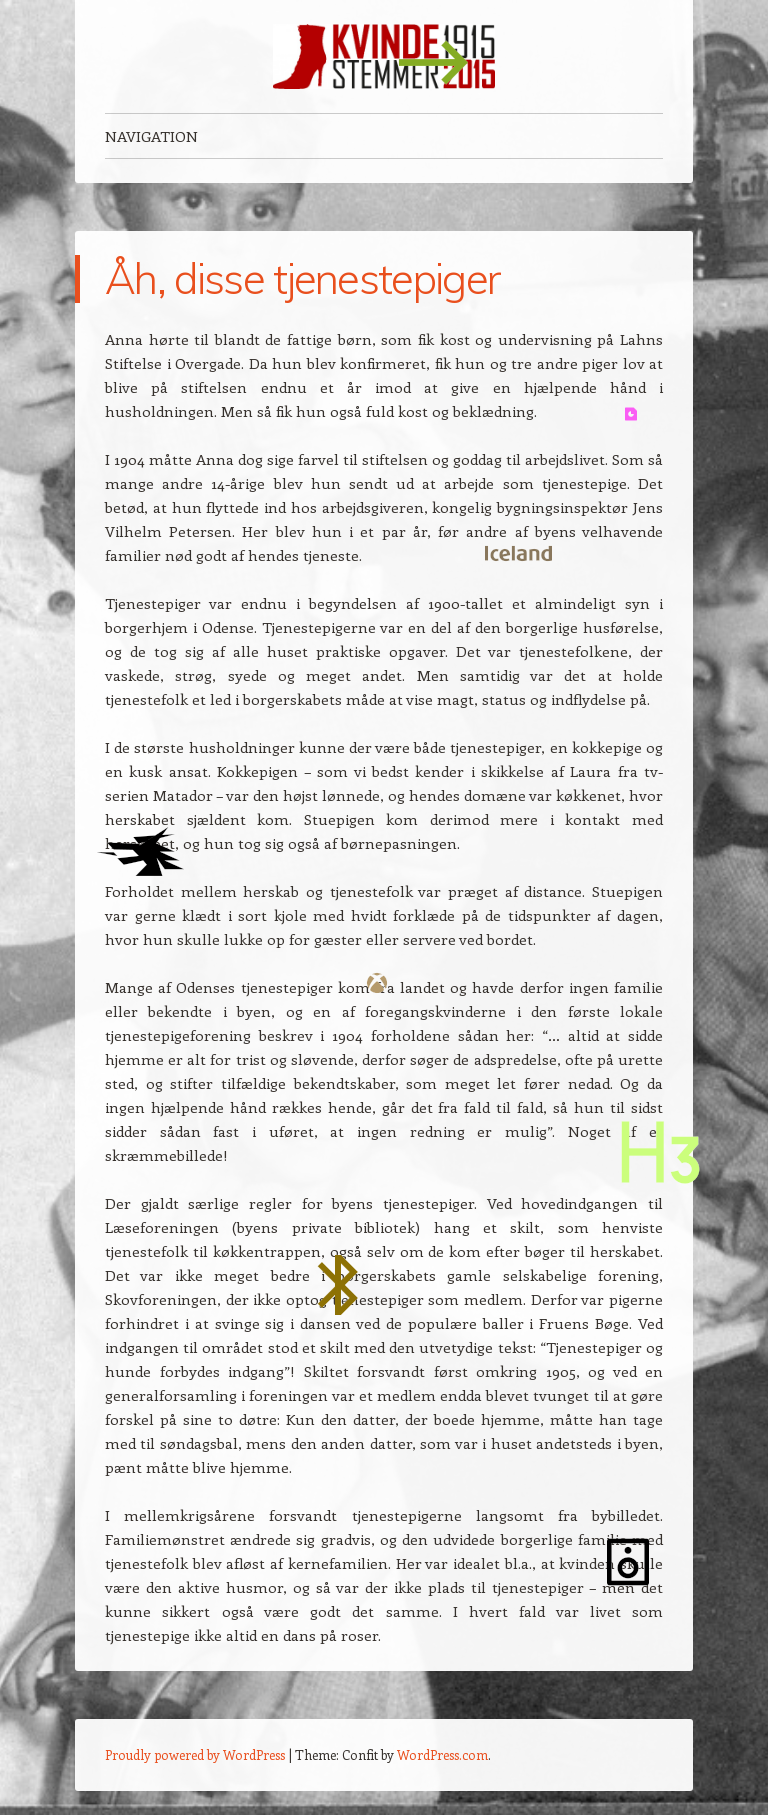  Describe the element at coordinates (377, 983) in the screenshot. I see `open xbox app or gaming hub` at that location.